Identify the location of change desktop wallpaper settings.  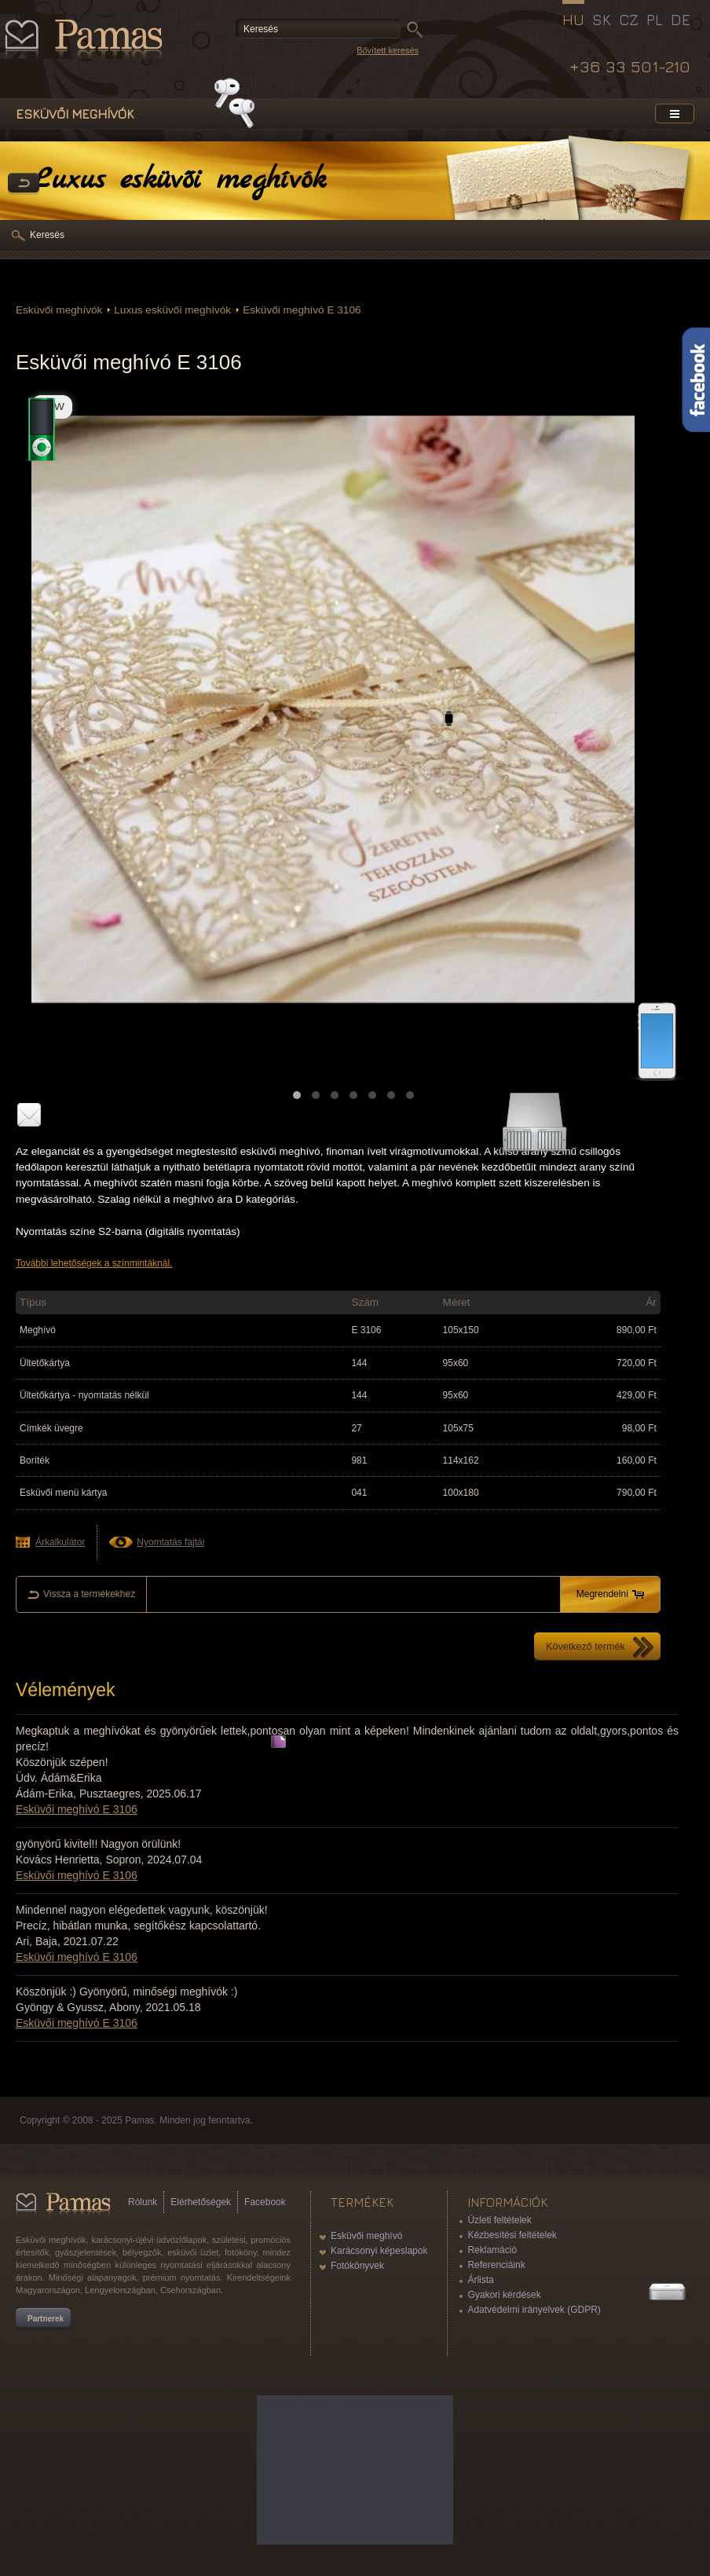
(278, 1741).